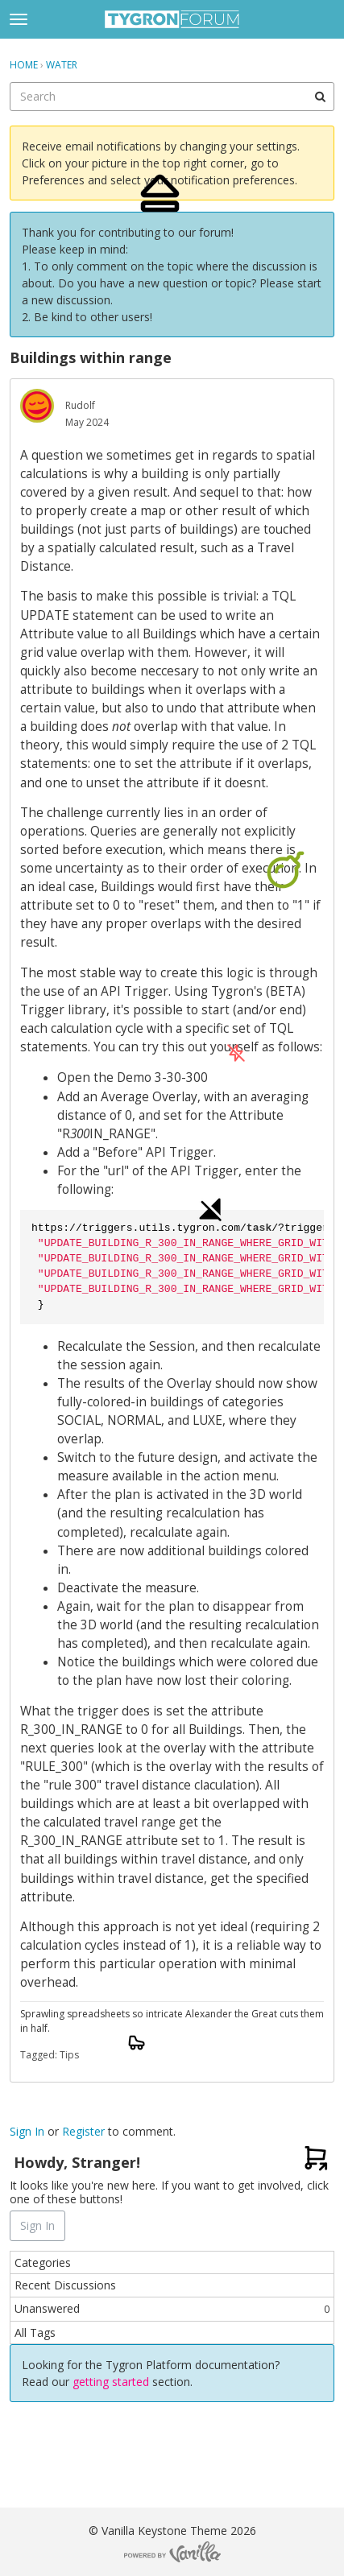 Image resolution: width=344 pixels, height=2576 pixels. I want to click on eject media or removable device, so click(160, 196).